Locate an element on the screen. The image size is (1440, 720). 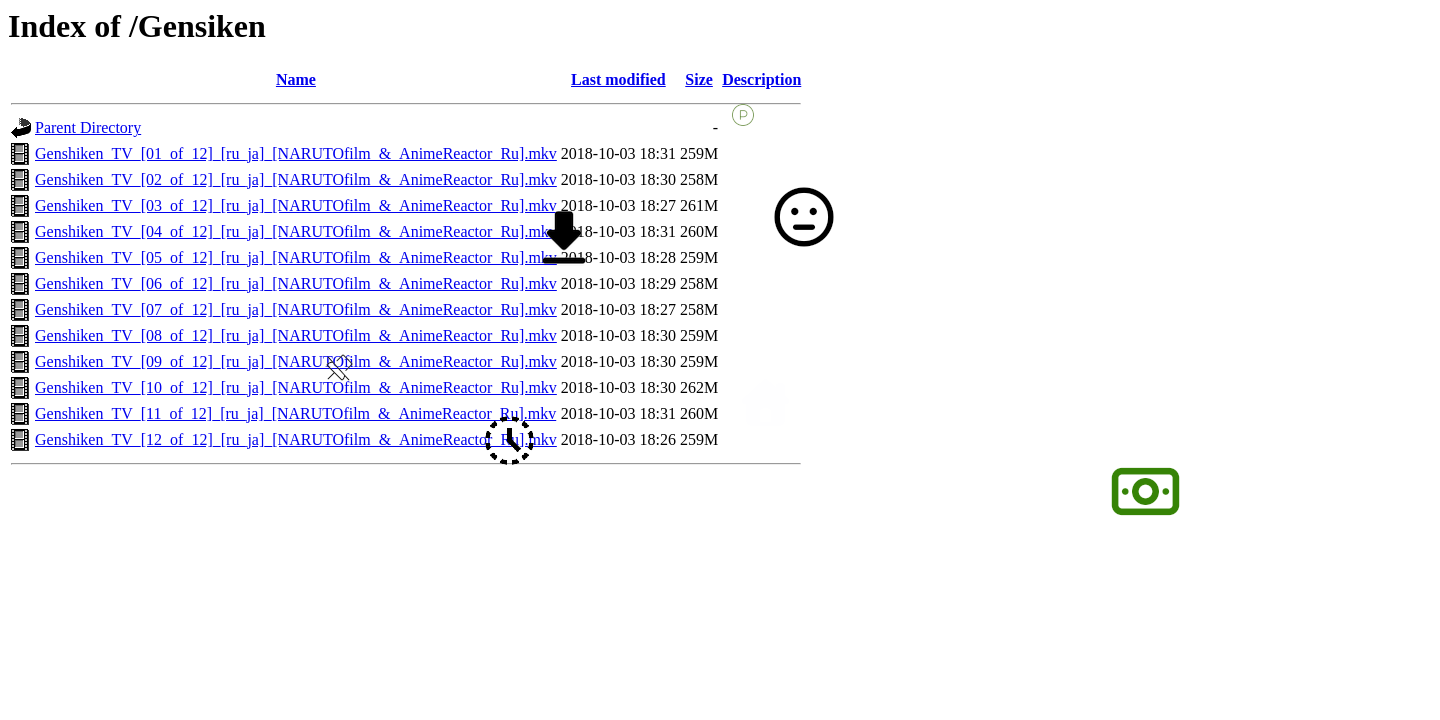
unpin an item from its current location is located at coordinates (338, 368).